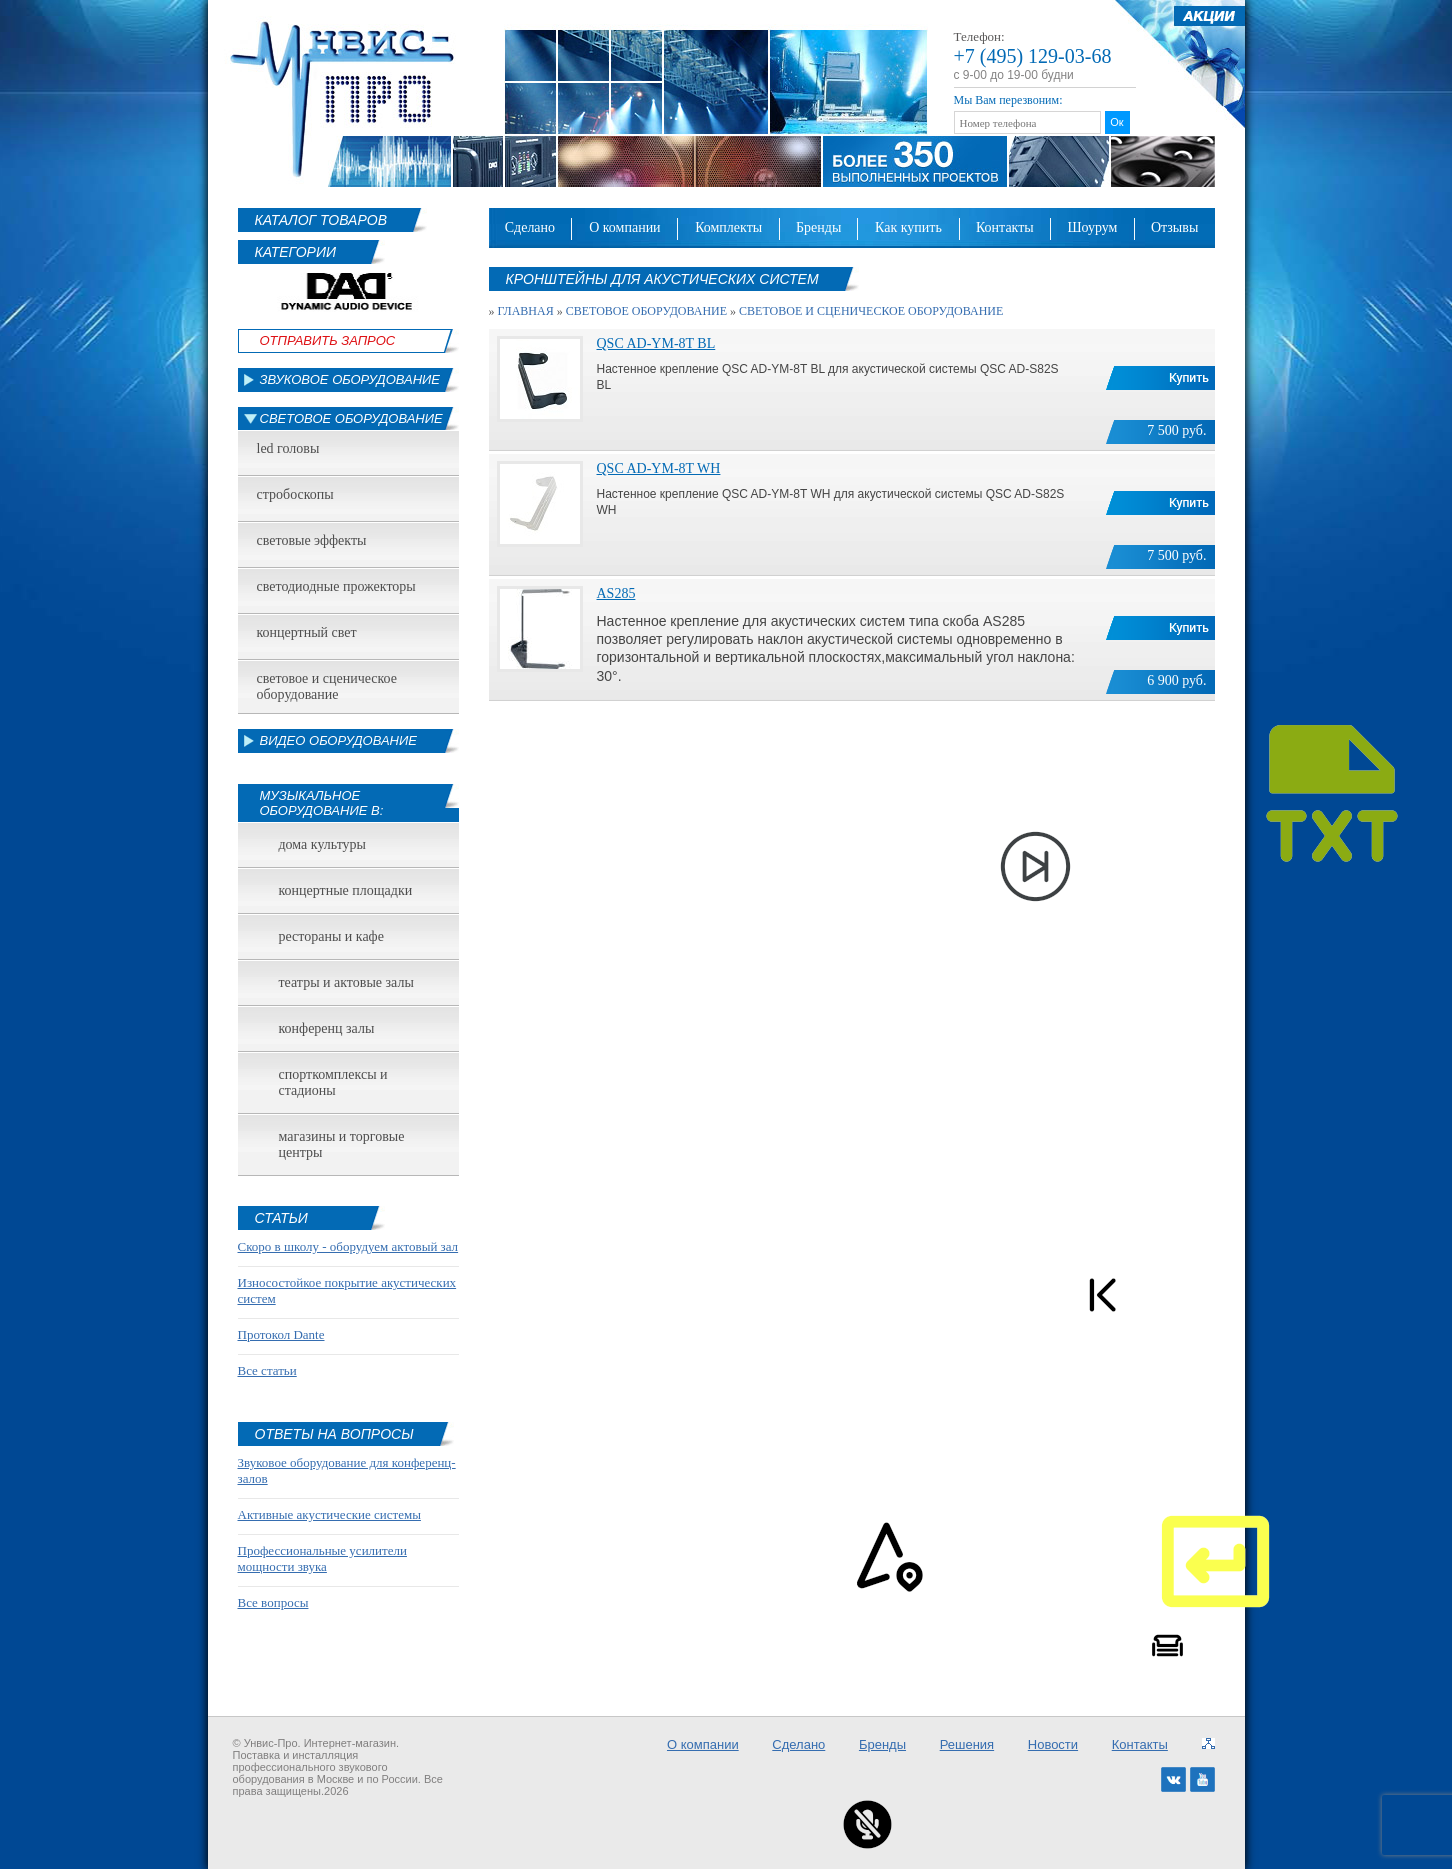 The image size is (1452, 1869). I want to click on mute your microphone, so click(867, 1824).